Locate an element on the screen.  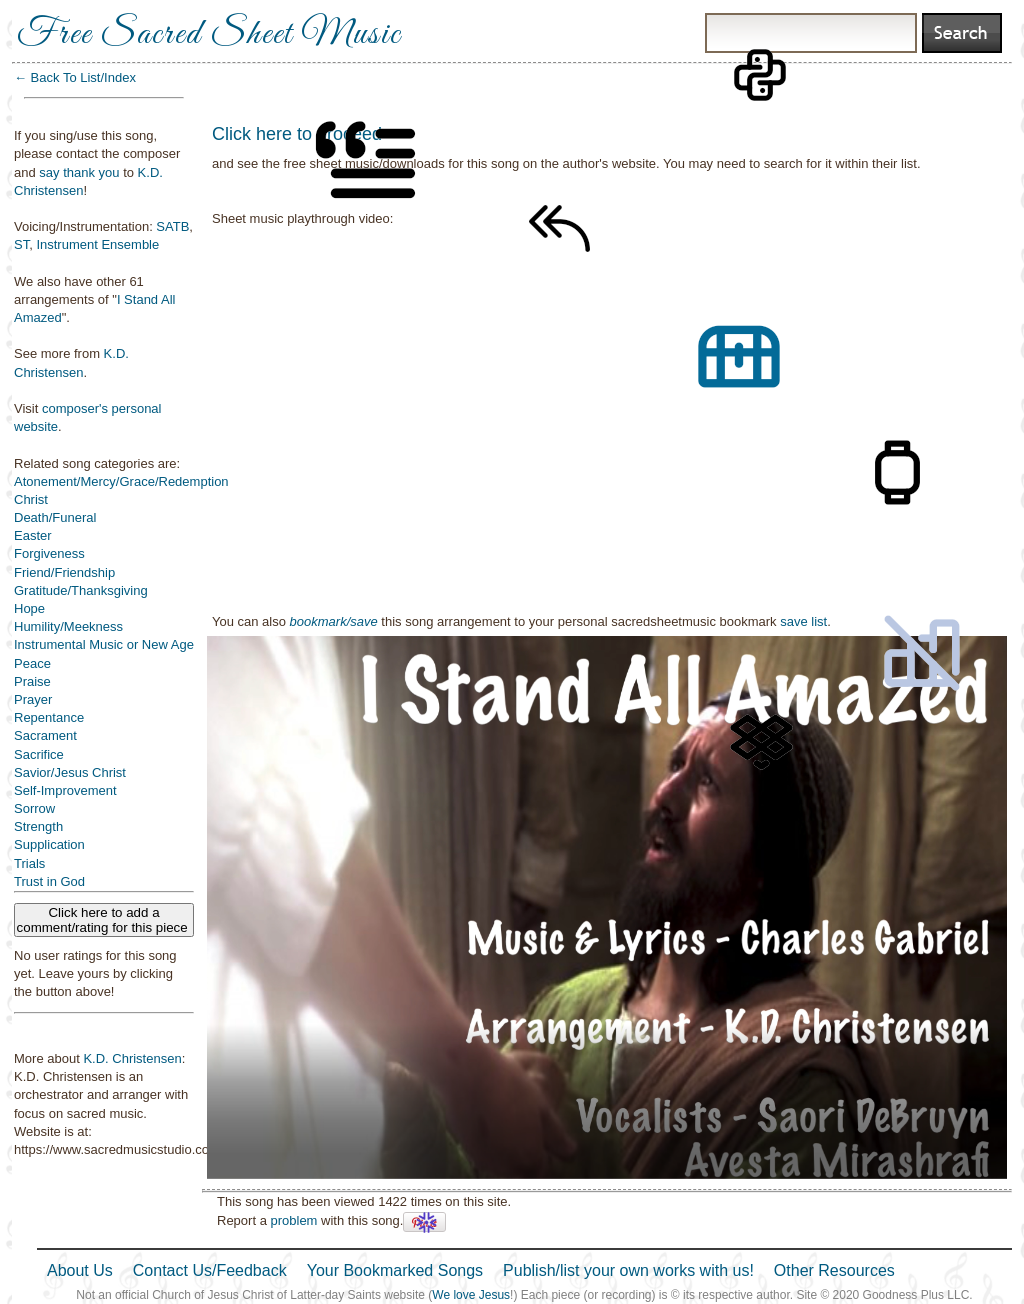
indicates python programming language is located at coordinates (760, 75).